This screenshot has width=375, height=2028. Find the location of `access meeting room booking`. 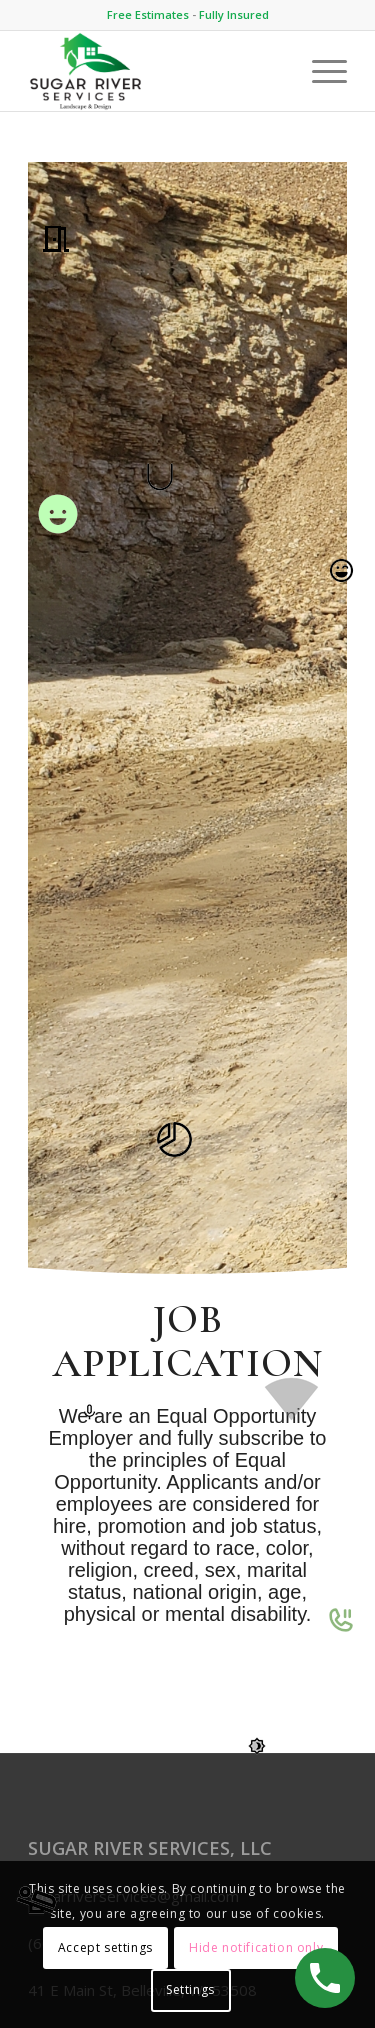

access meeting room booking is located at coordinates (56, 239).